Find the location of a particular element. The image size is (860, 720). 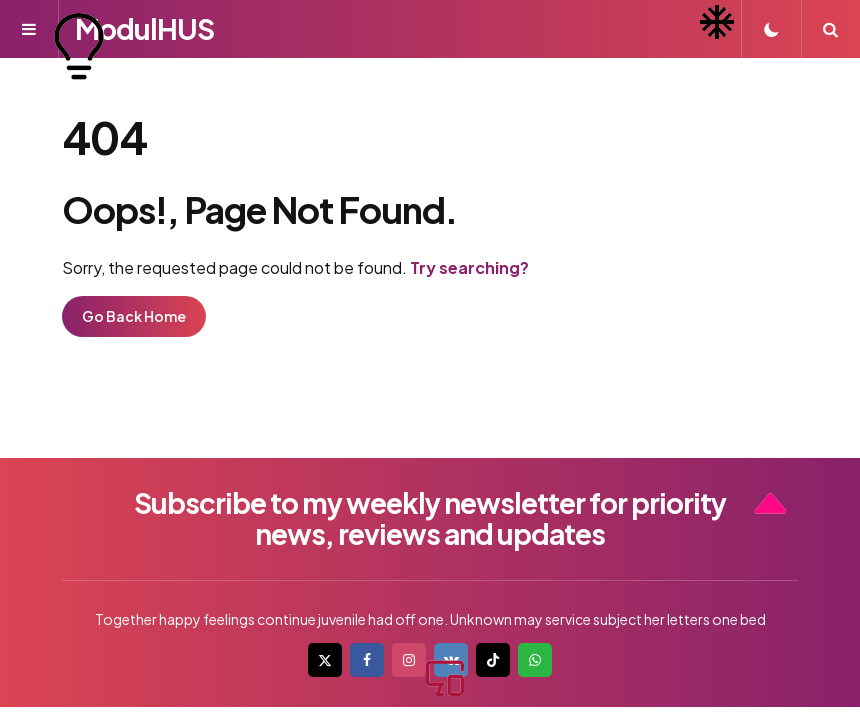

view connected devices is located at coordinates (445, 677).